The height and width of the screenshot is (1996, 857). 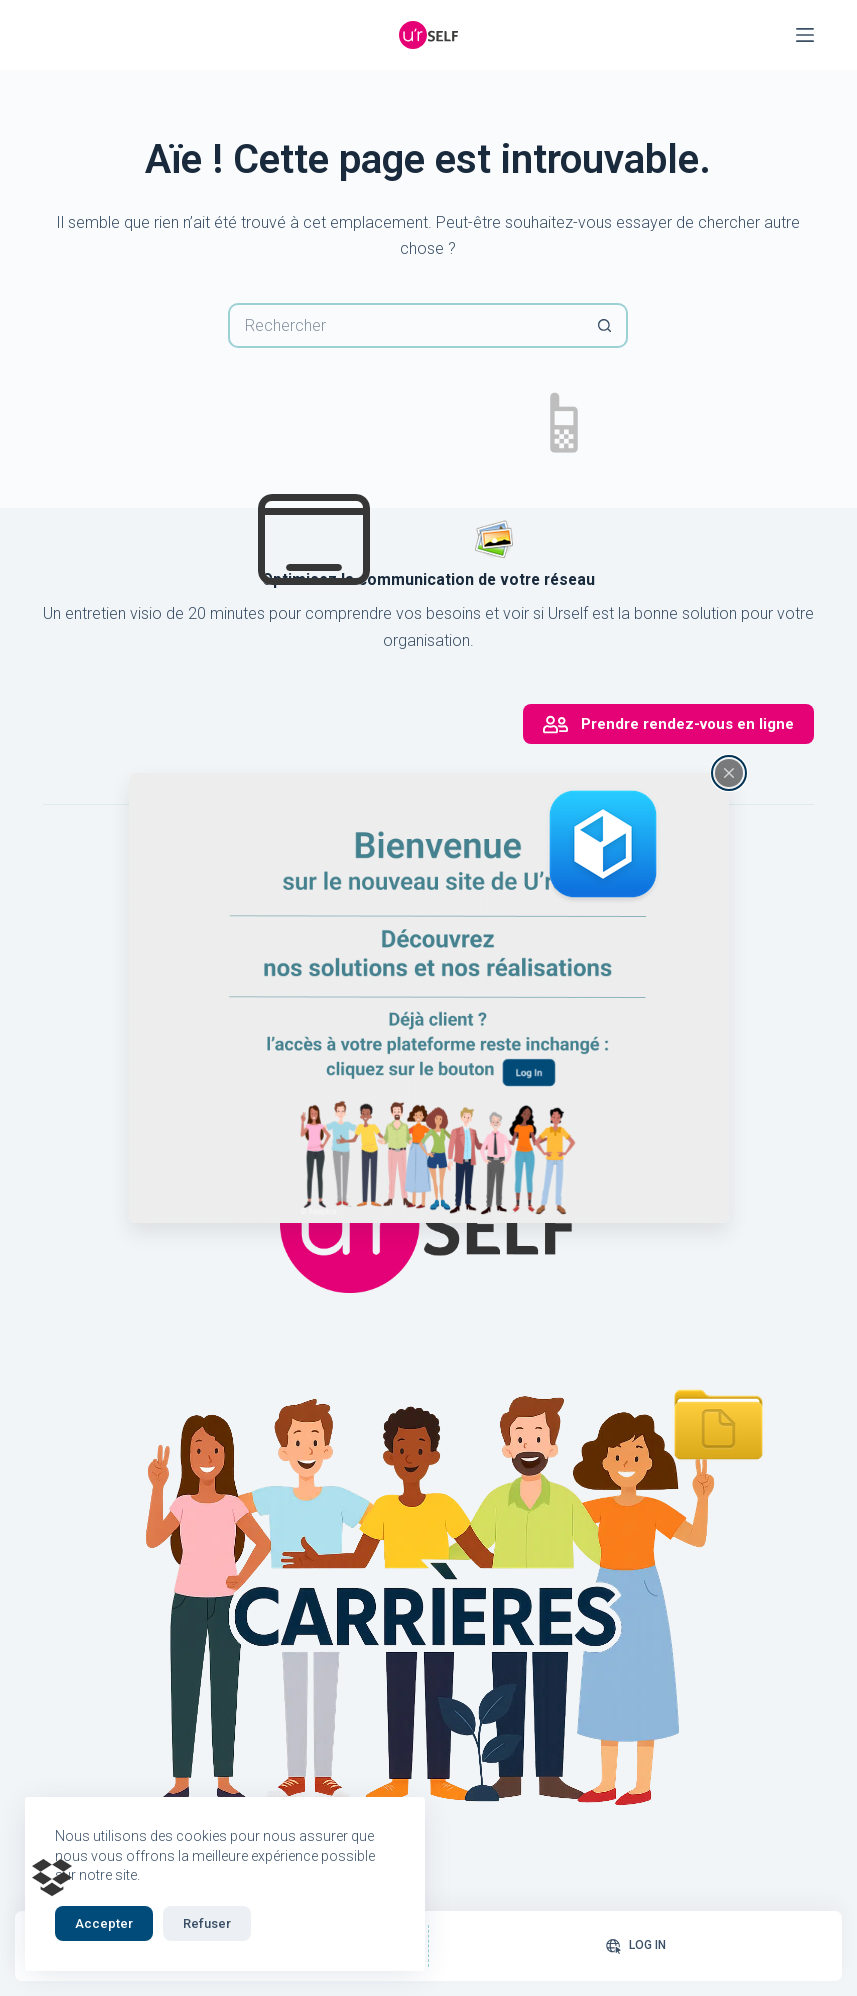 I want to click on open the flatpak software center, so click(x=603, y=844).